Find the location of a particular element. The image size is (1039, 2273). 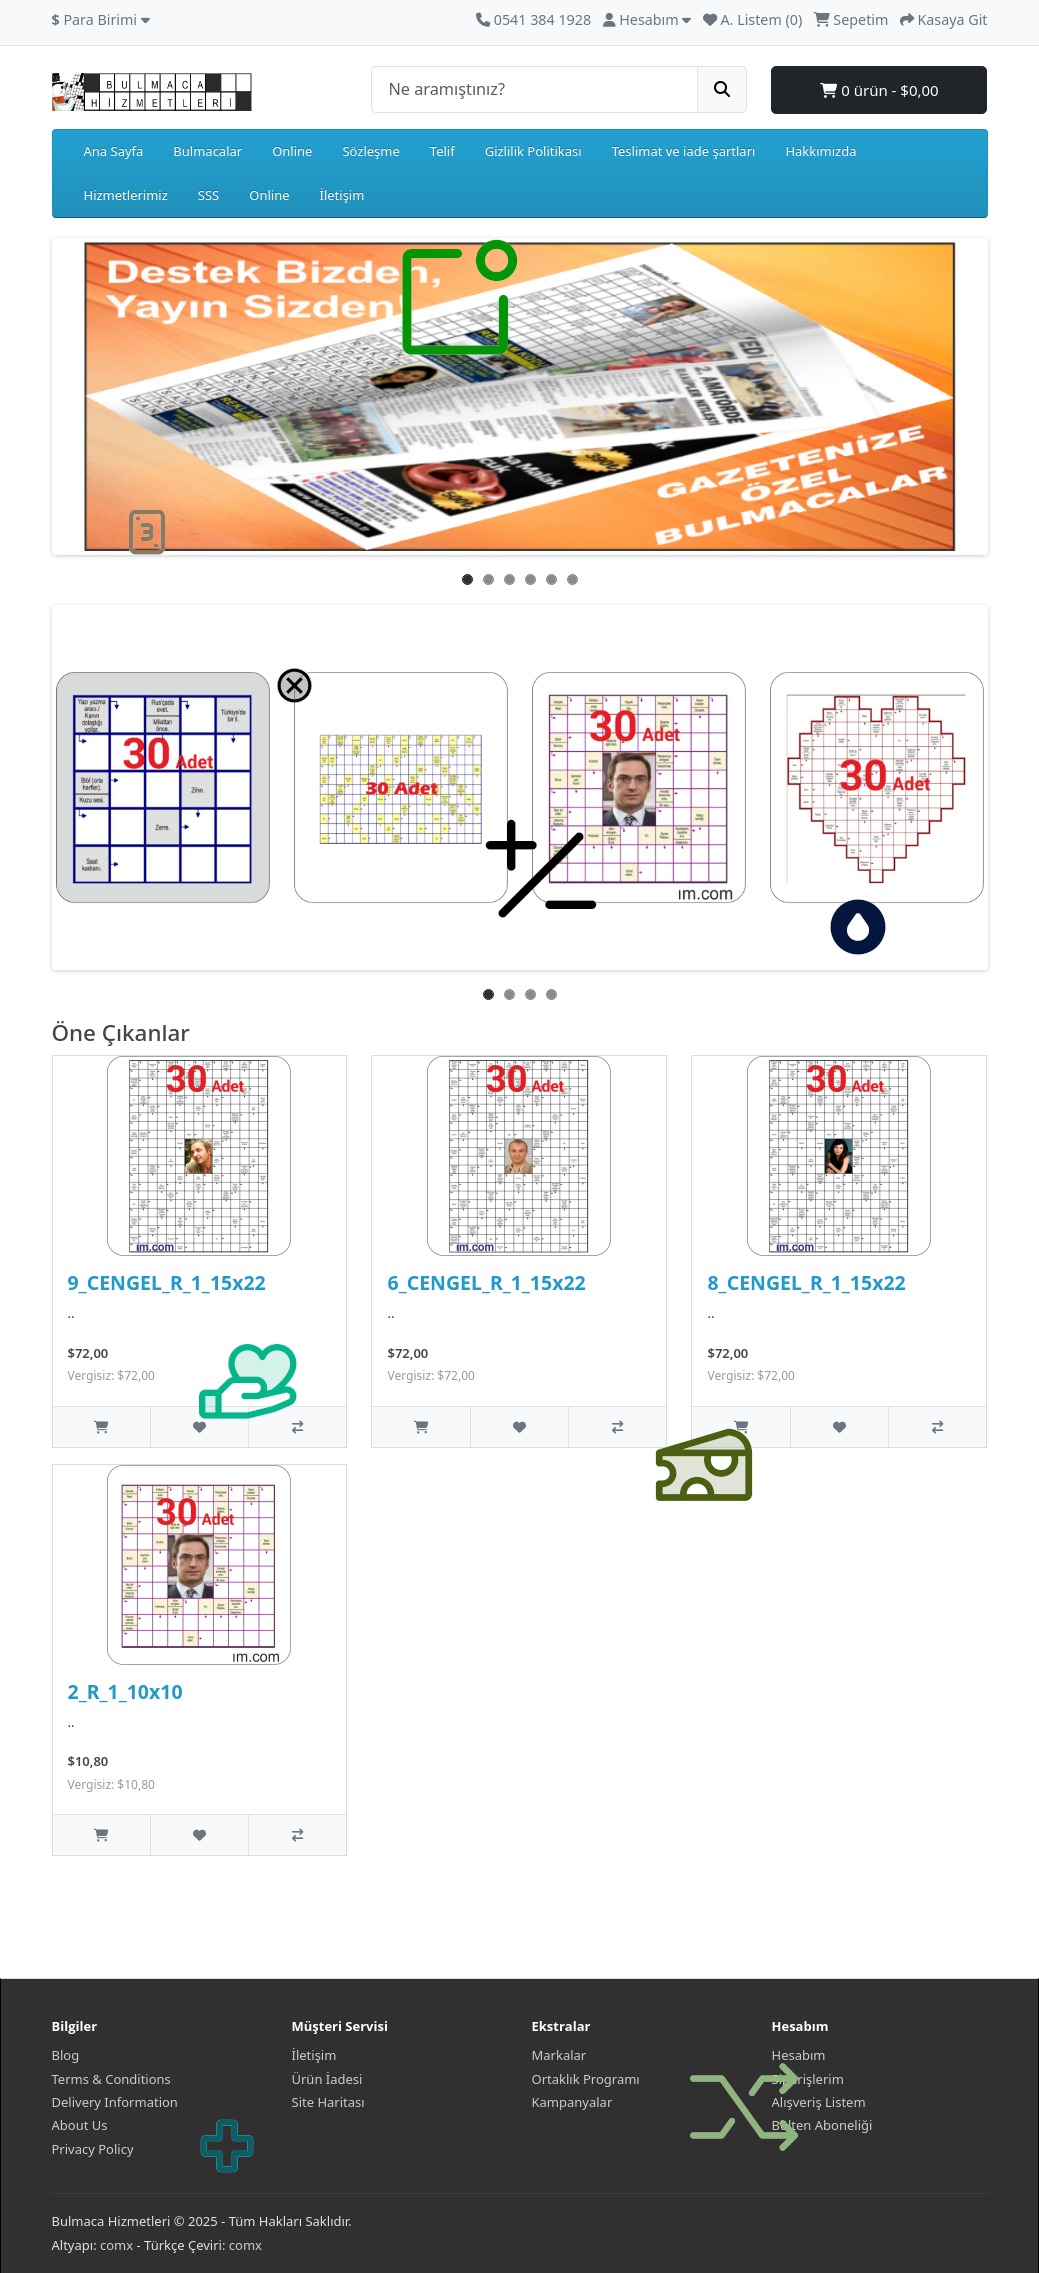

indicates new notification or alert is located at coordinates (457, 299).